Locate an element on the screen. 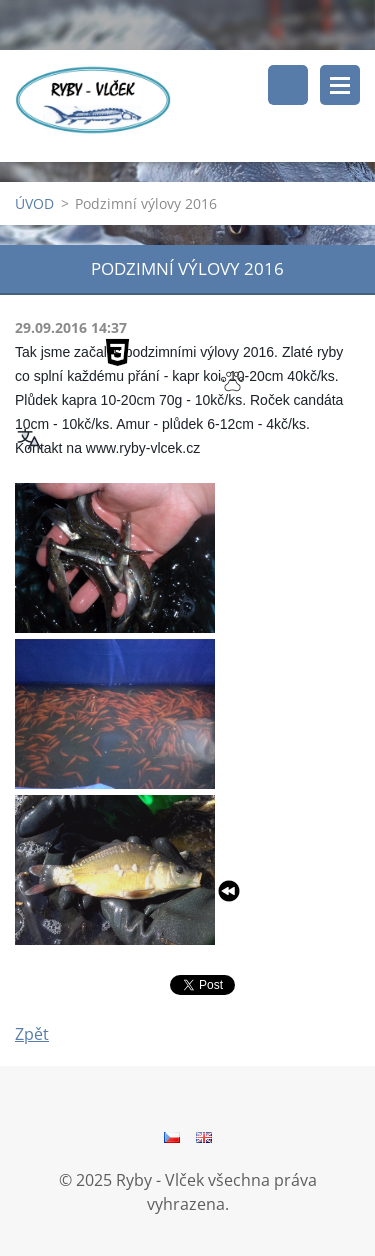 The width and height of the screenshot is (375, 1256). CSS3 stylesheet language logo is located at coordinates (117, 352).